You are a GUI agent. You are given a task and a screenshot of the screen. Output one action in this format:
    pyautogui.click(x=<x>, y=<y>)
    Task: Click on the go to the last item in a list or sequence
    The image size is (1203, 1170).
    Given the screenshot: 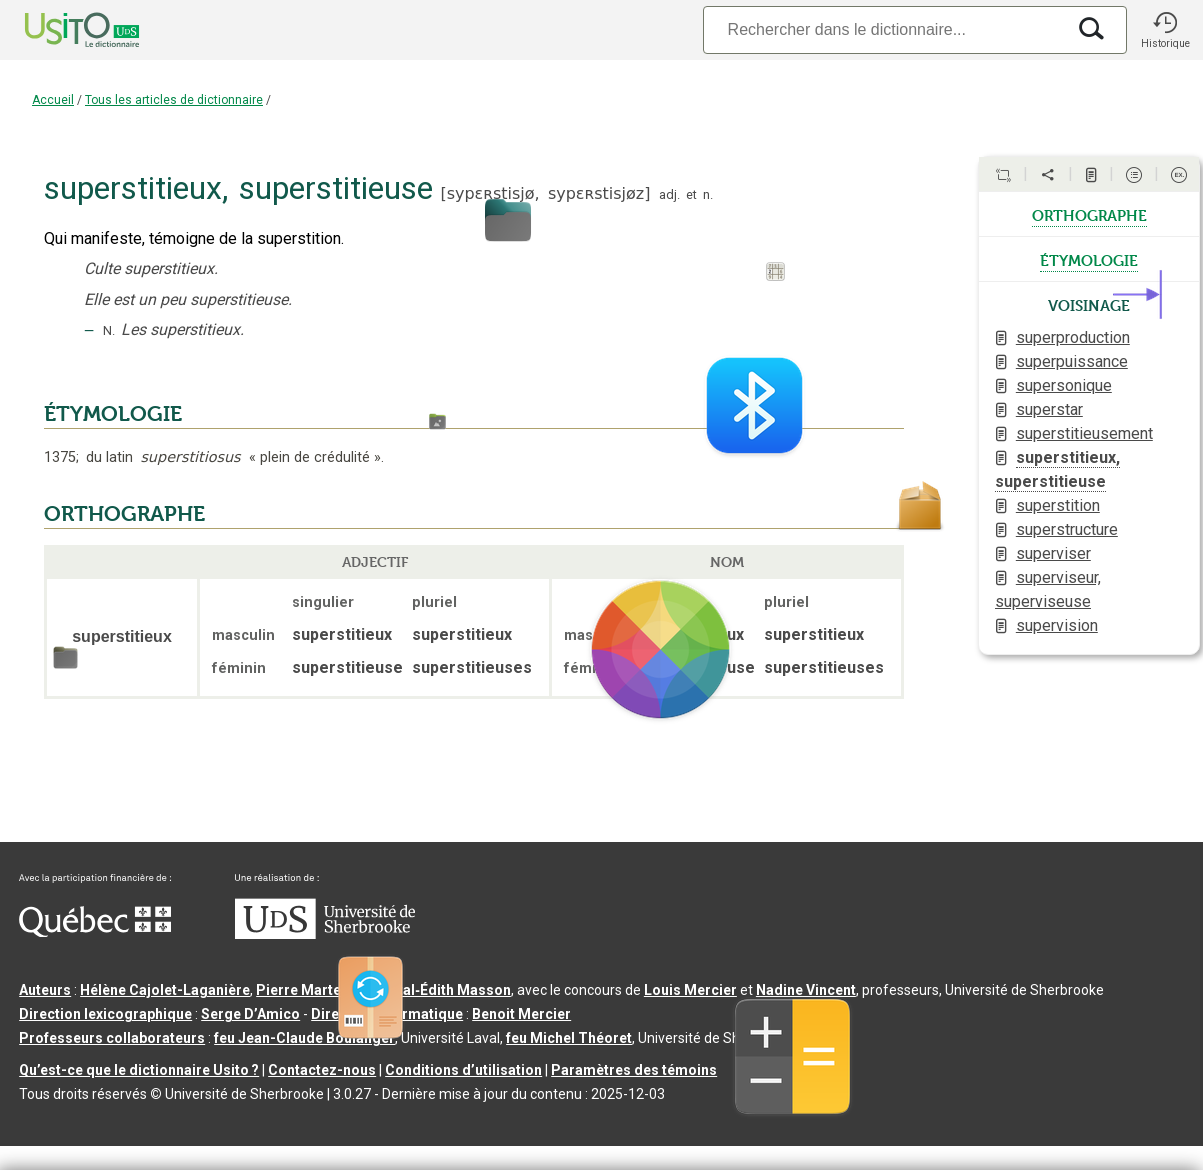 What is the action you would take?
    pyautogui.click(x=1137, y=294)
    